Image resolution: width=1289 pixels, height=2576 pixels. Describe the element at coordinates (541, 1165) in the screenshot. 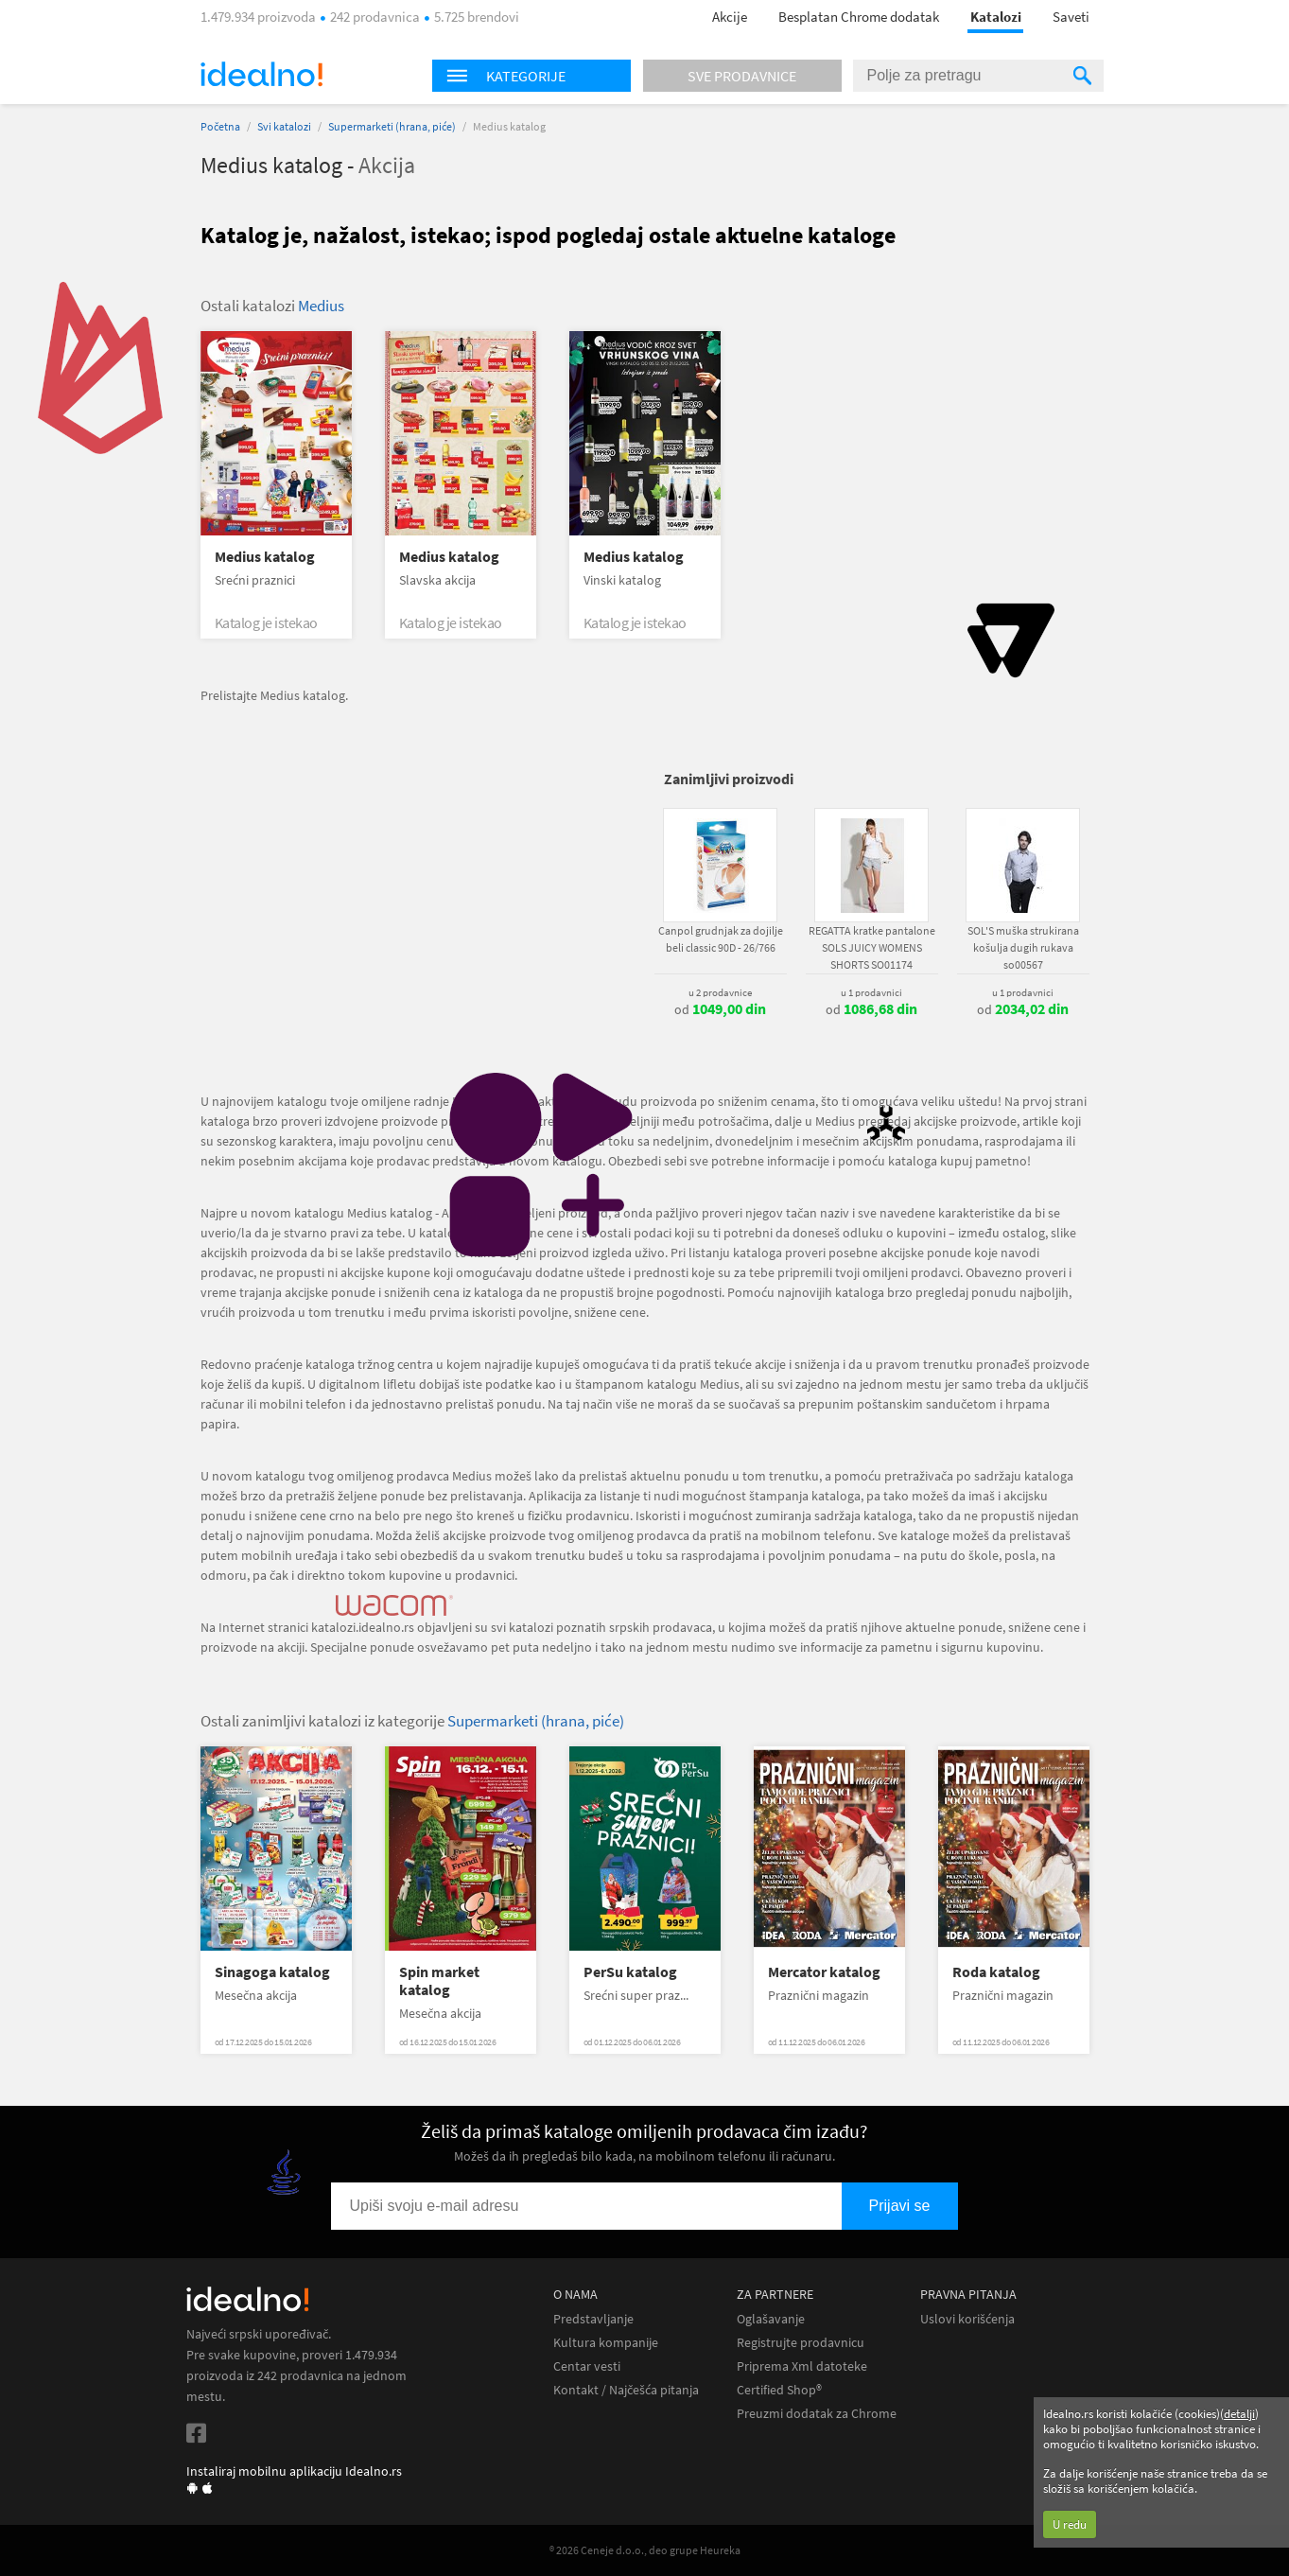

I see `open the flathub app store` at that location.